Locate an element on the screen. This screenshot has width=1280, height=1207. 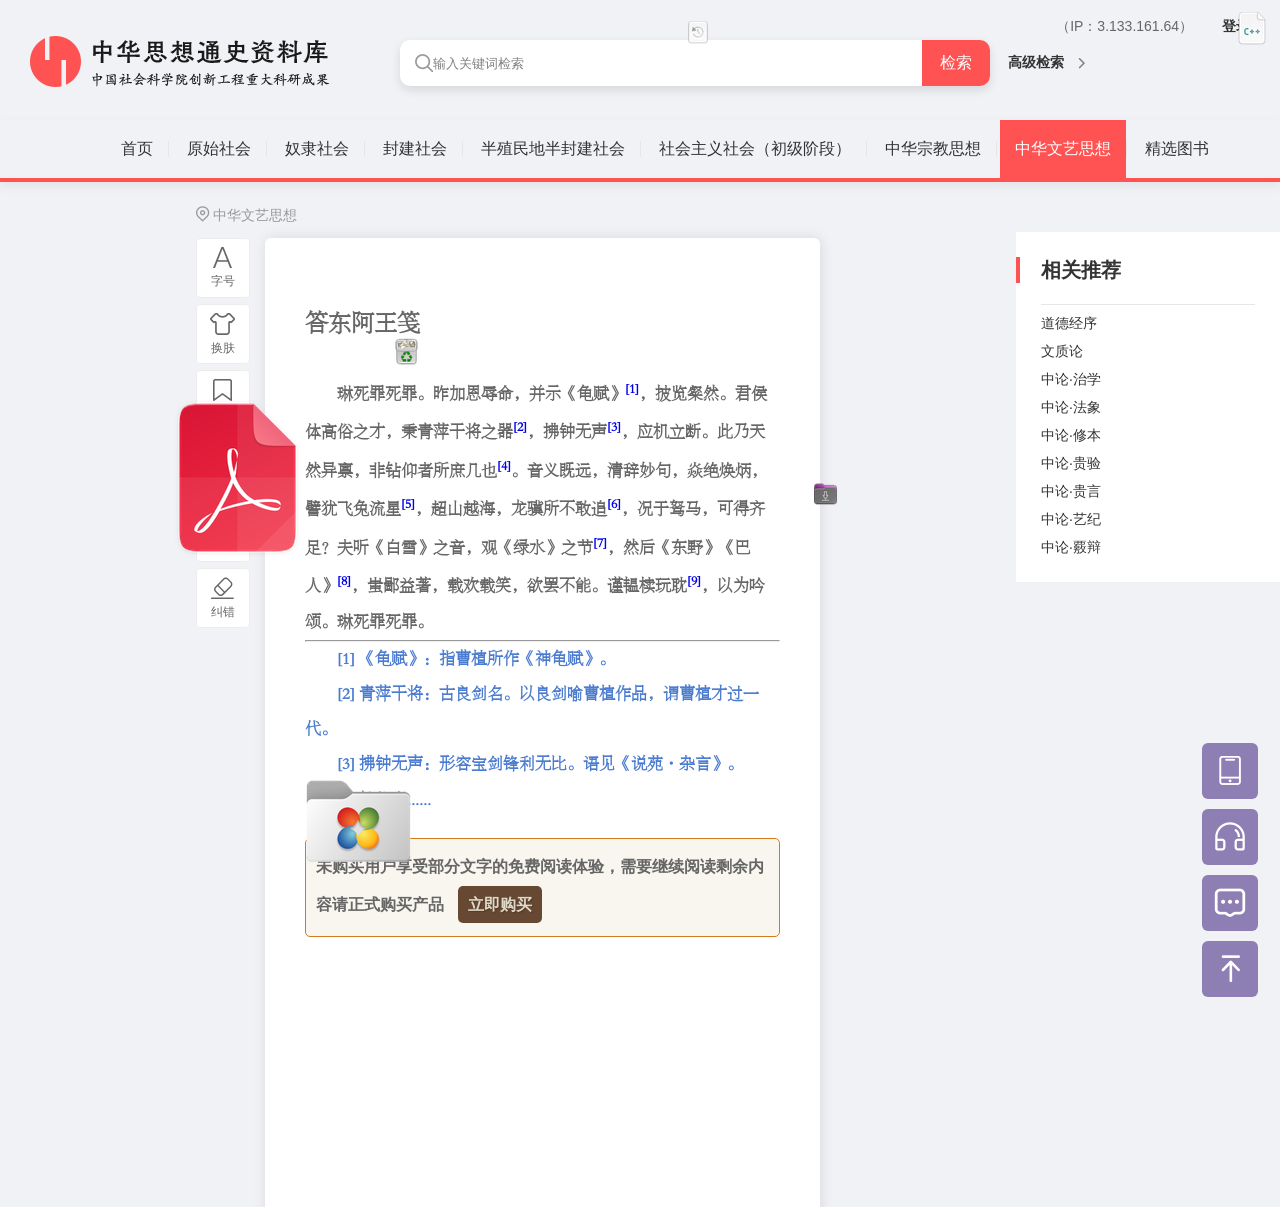
indicates the trash bin contains deleted items is located at coordinates (406, 351).